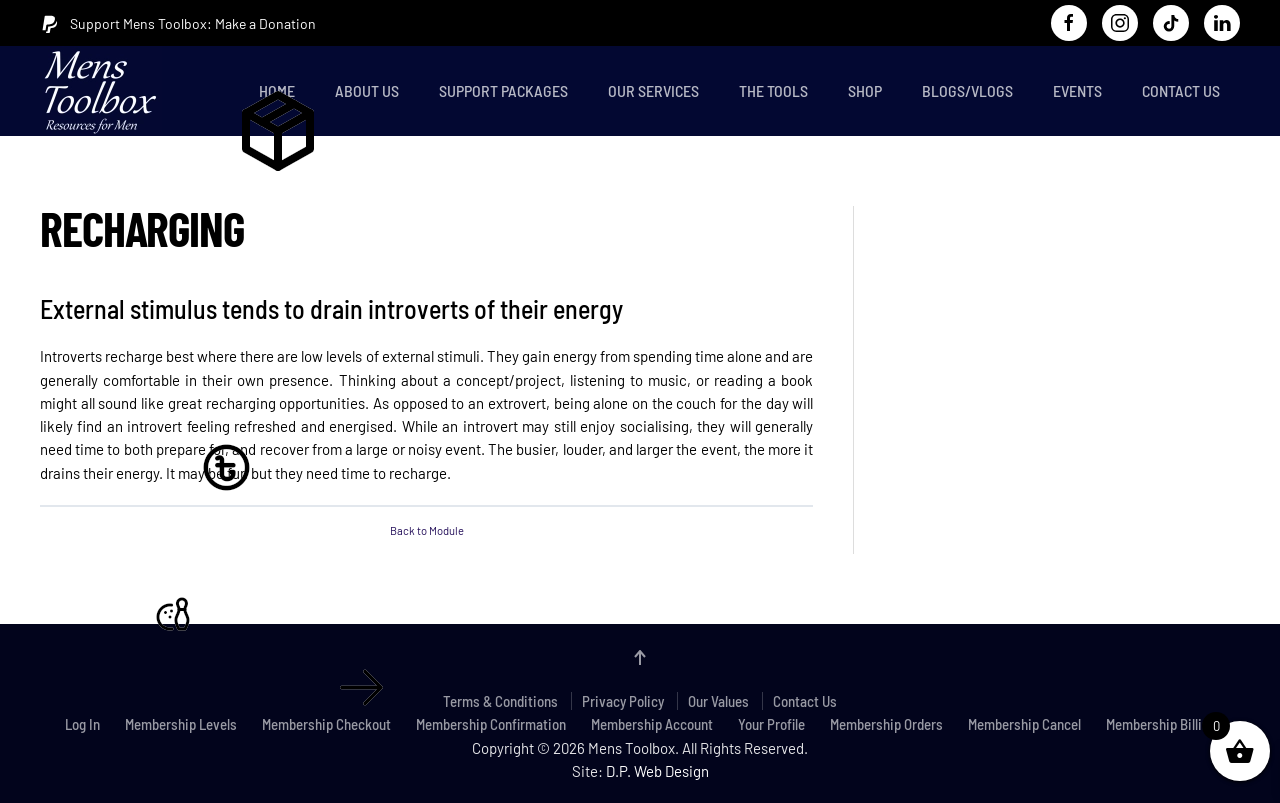 The width and height of the screenshot is (1280, 803). I want to click on browse bowling alleys nearby, so click(173, 614).